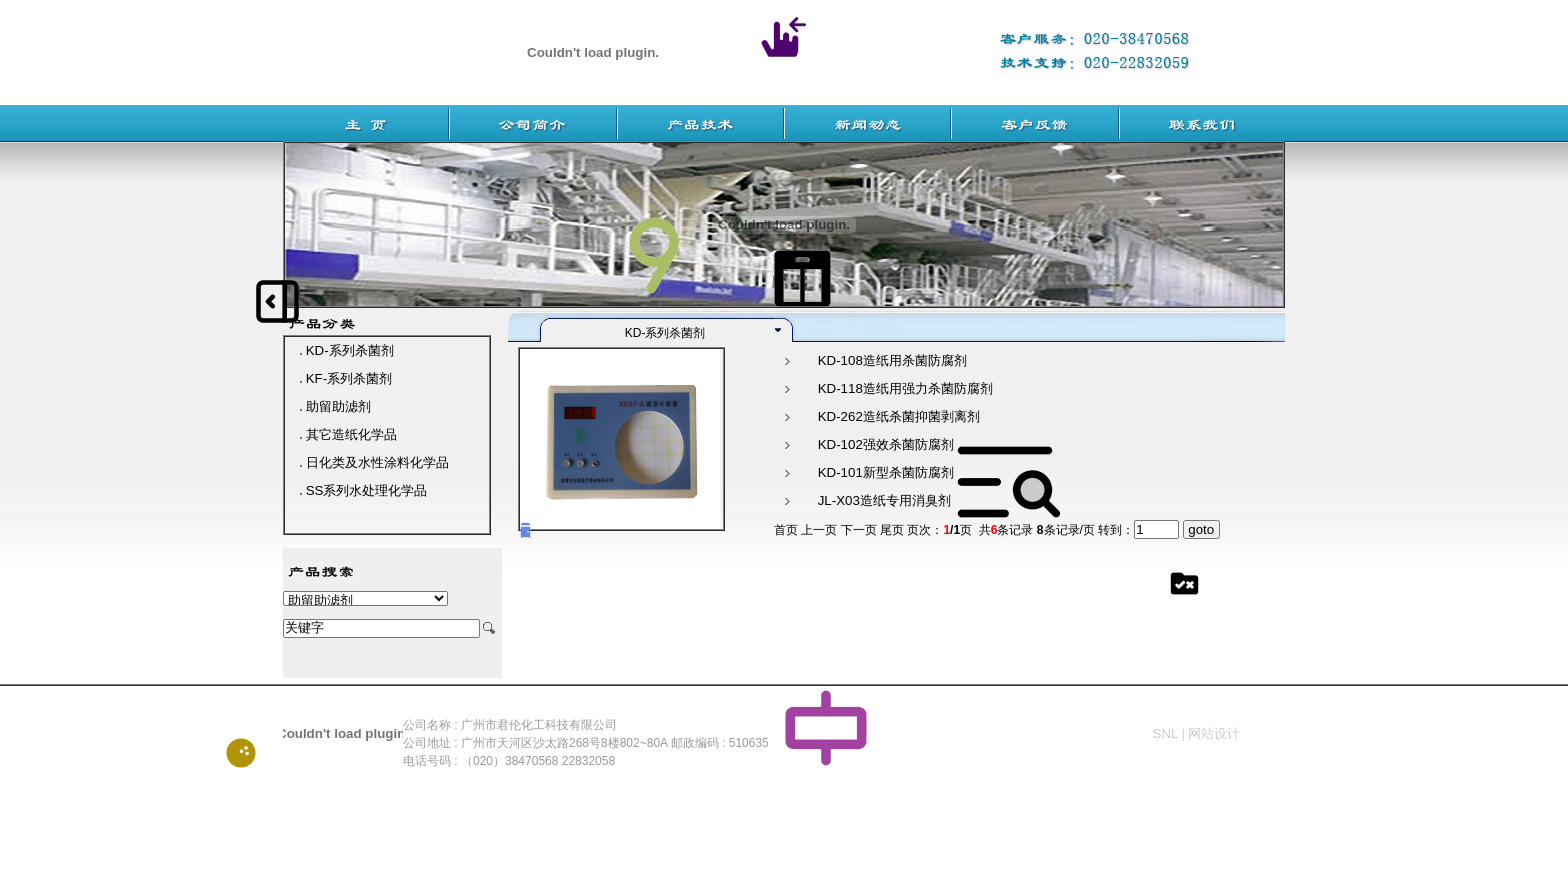 The image size is (1568, 874). Describe the element at coordinates (525, 530) in the screenshot. I see `locate nearby portable restrooms` at that location.